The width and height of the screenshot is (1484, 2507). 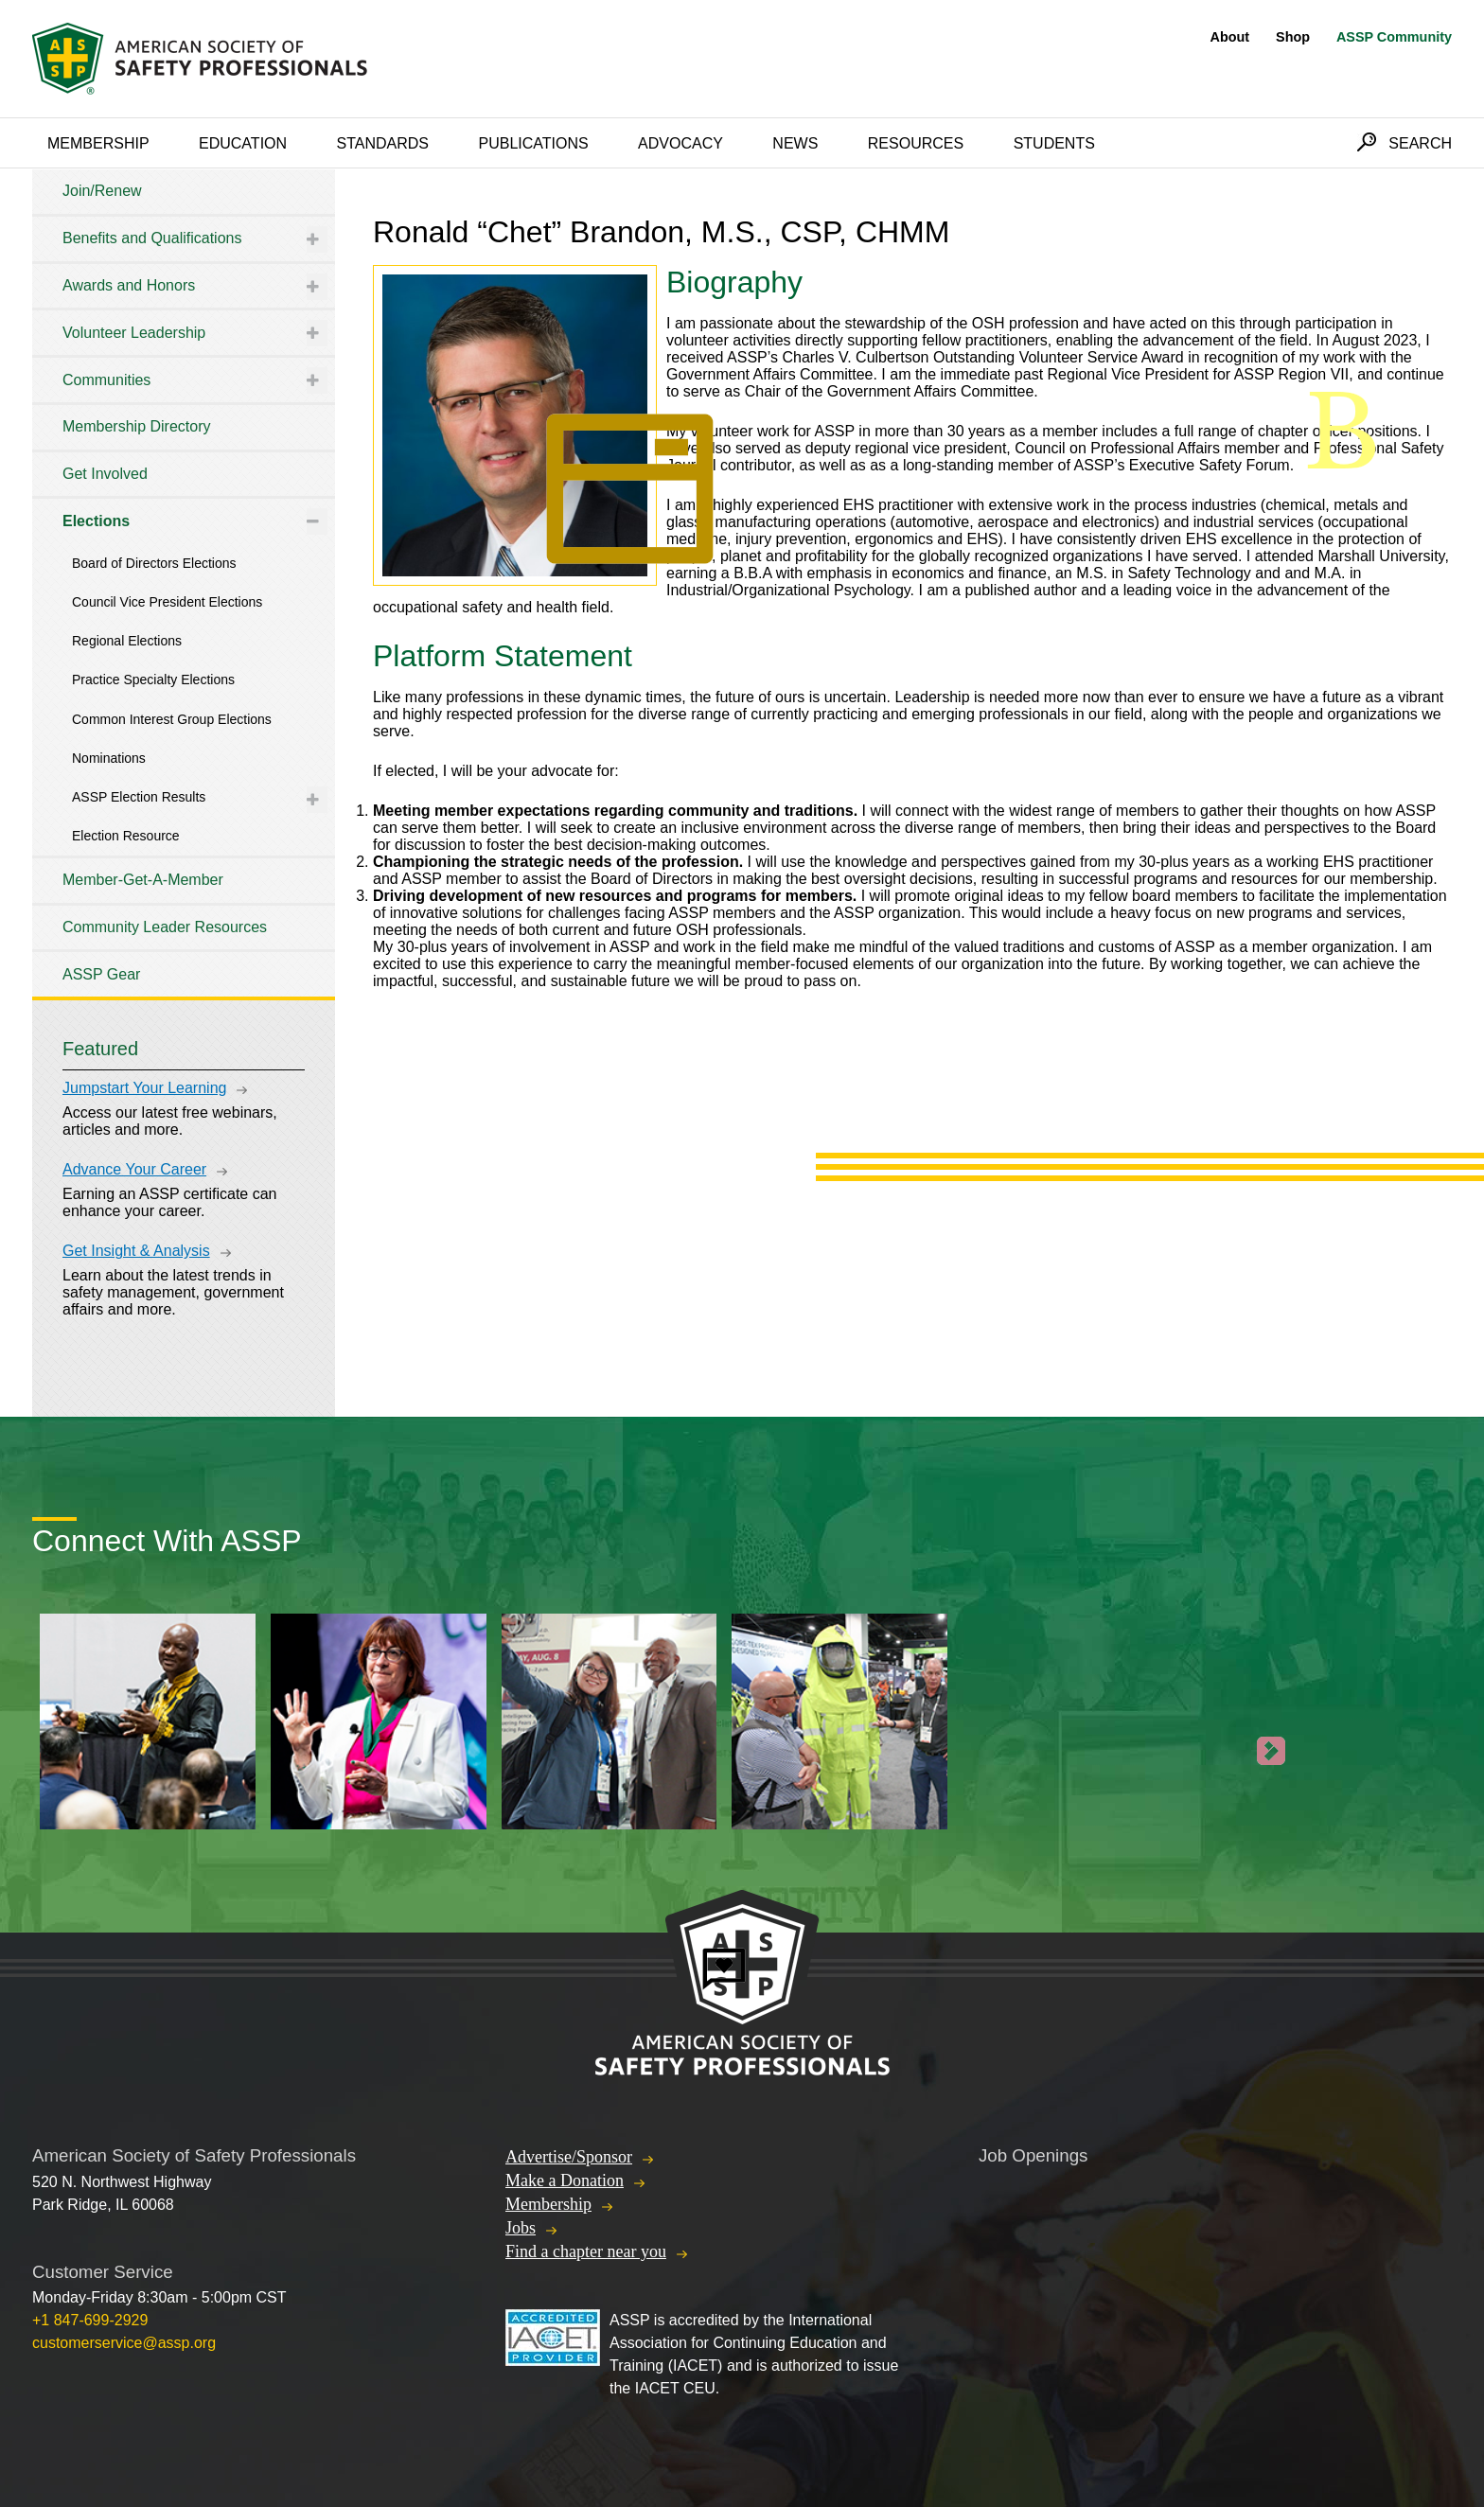 I want to click on open a new browser window, so click(x=629, y=488).